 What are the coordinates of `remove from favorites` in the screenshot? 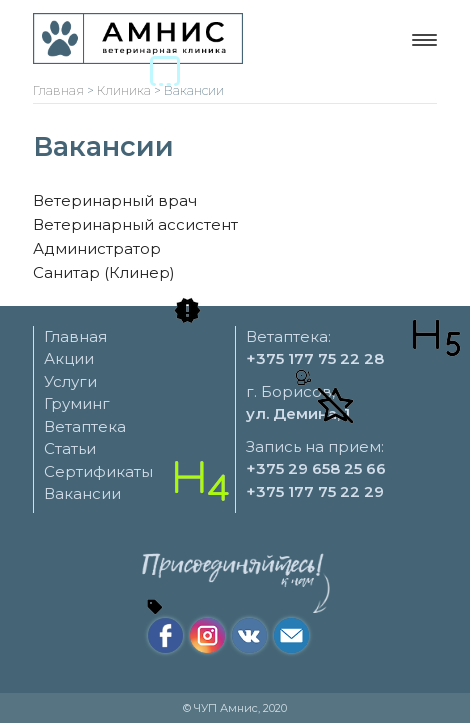 It's located at (335, 405).